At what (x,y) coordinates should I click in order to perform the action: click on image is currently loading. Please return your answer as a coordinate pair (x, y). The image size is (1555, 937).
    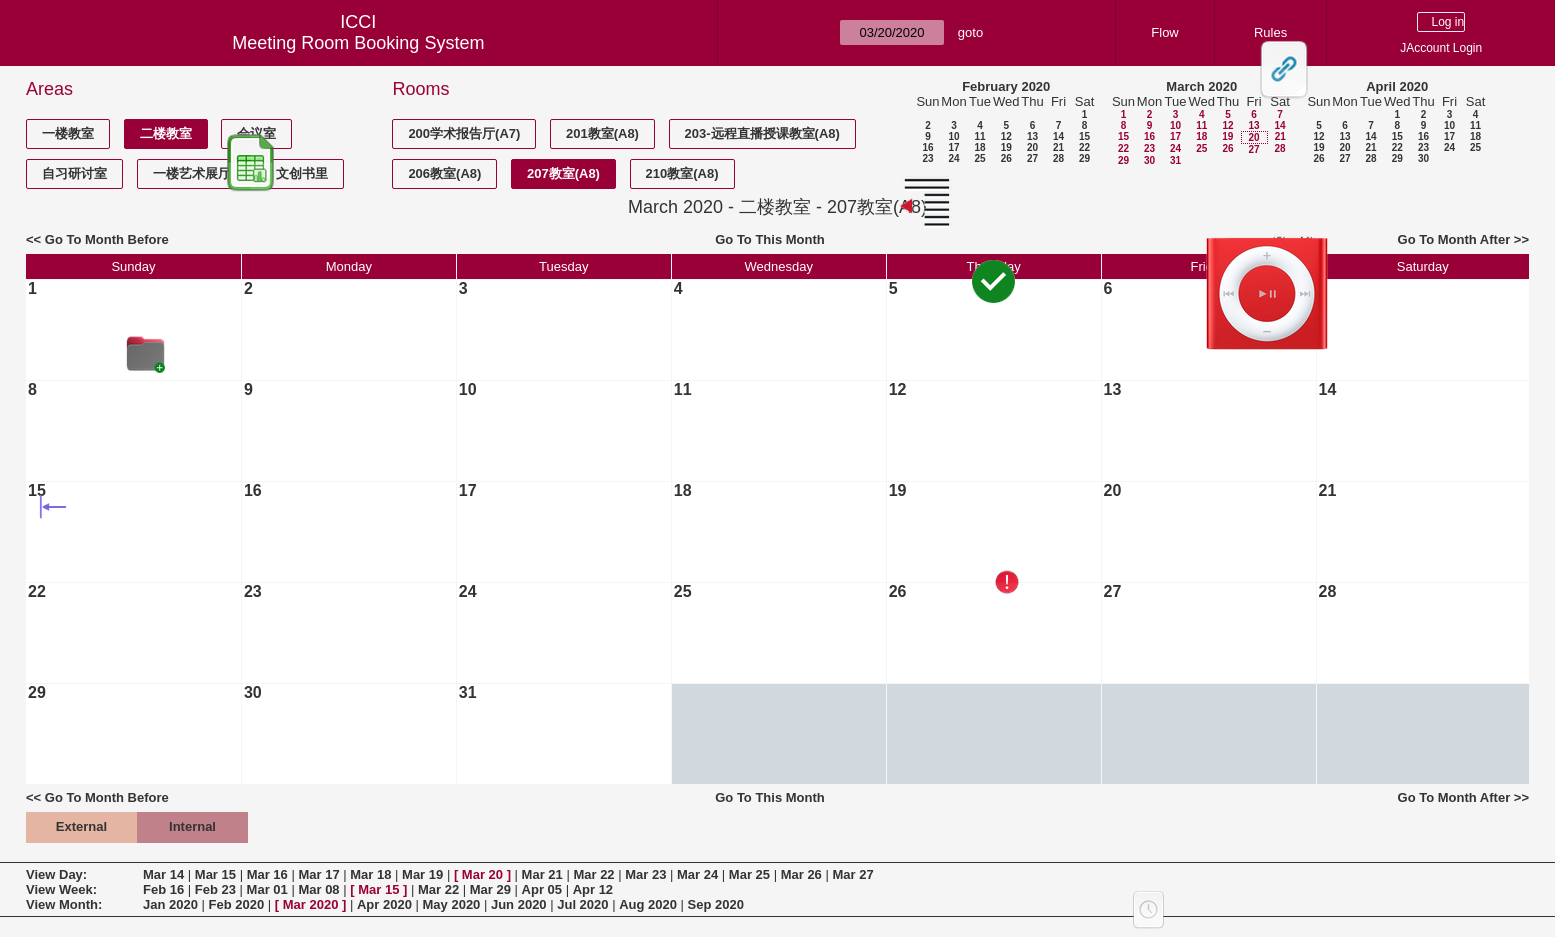
    Looking at the image, I should click on (1148, 909).